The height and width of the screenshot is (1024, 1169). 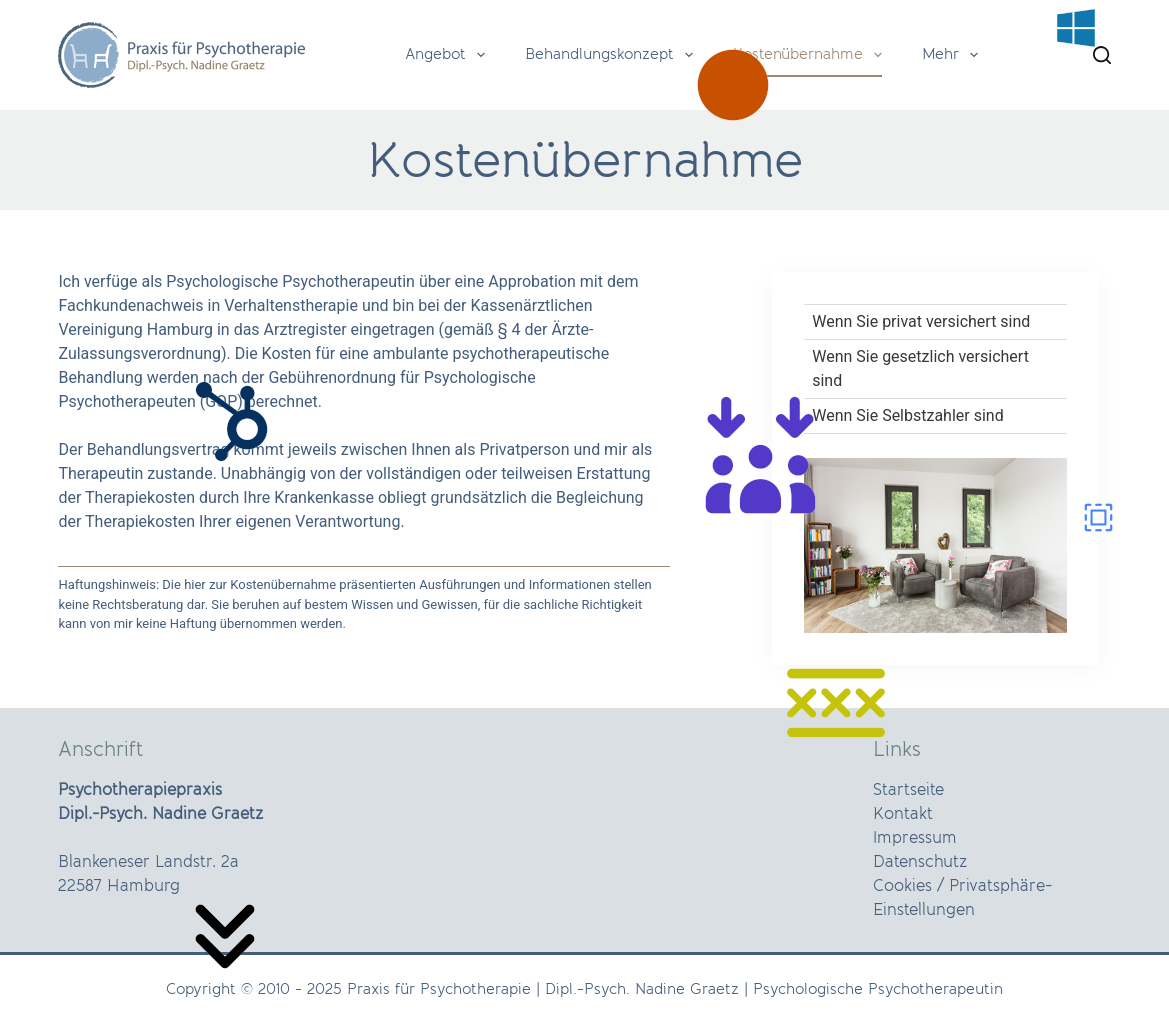 What do you see at coordinates (225, 934) in the screenshot?
I see `expand to show more content` at bounding box center [225, 934].